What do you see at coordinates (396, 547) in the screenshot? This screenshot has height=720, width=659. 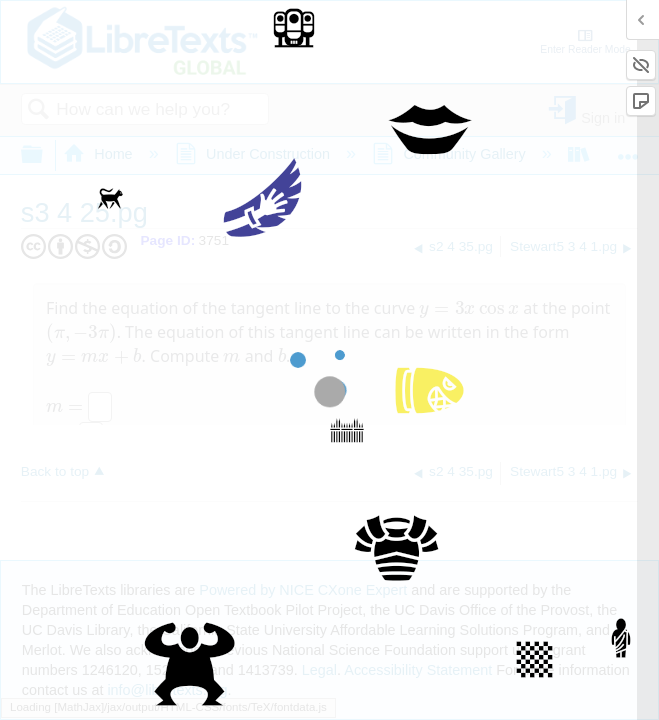 I see `equip body armor` at bounding box center [396, 547].